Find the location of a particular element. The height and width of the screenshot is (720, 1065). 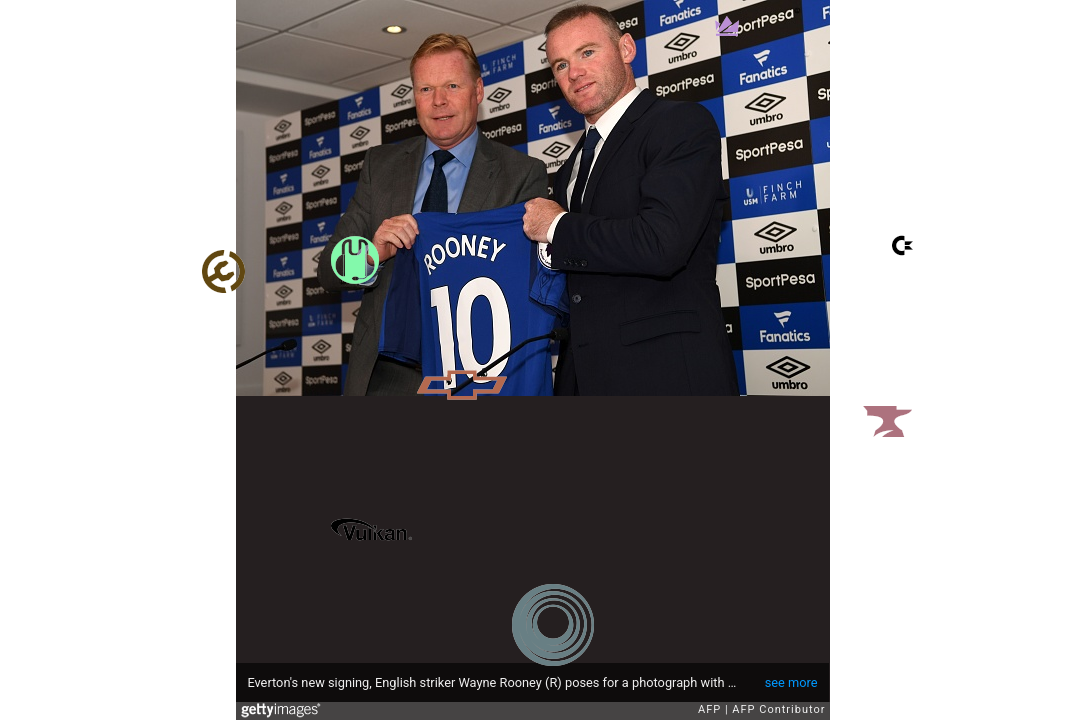

open the WazirX cryptocurrency exchange app is located at coordinates (727, 26).